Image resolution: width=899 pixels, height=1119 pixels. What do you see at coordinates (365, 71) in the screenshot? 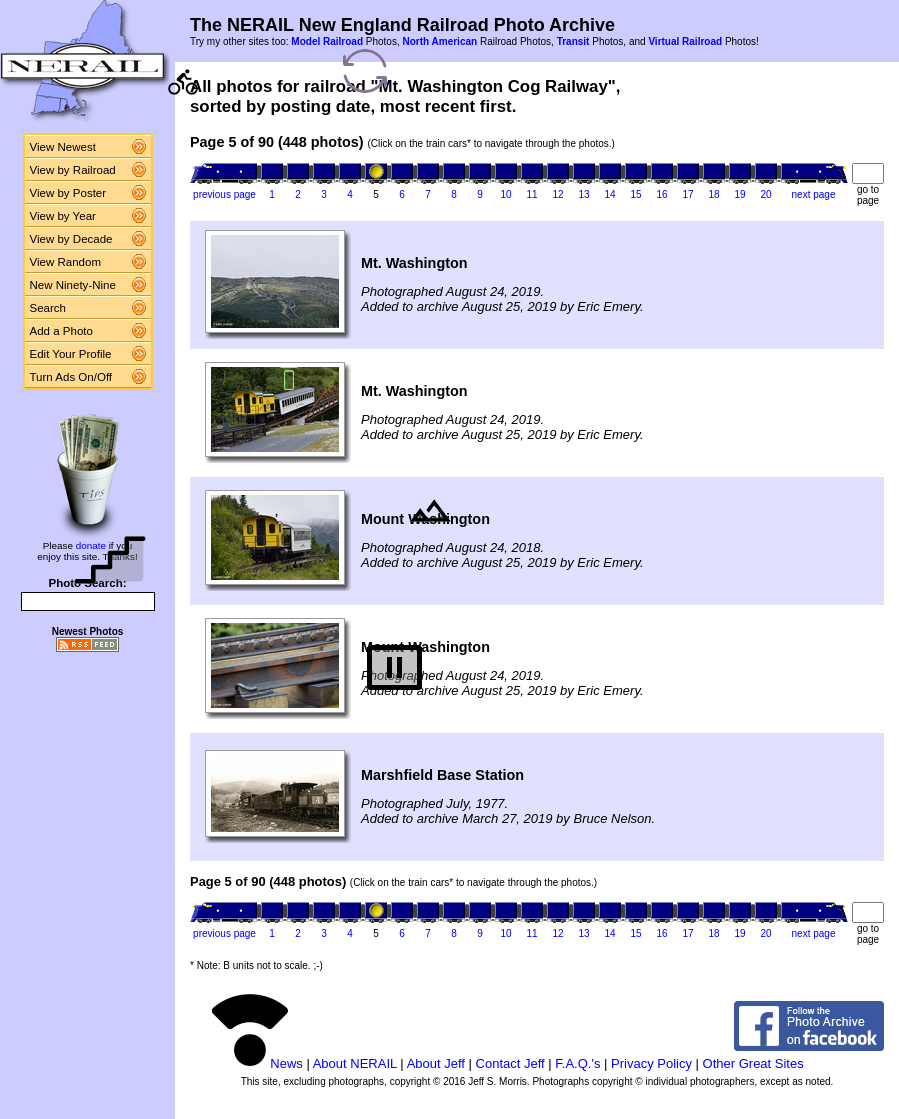
I see `sync or refresh data` at bounding box center [365, 71].